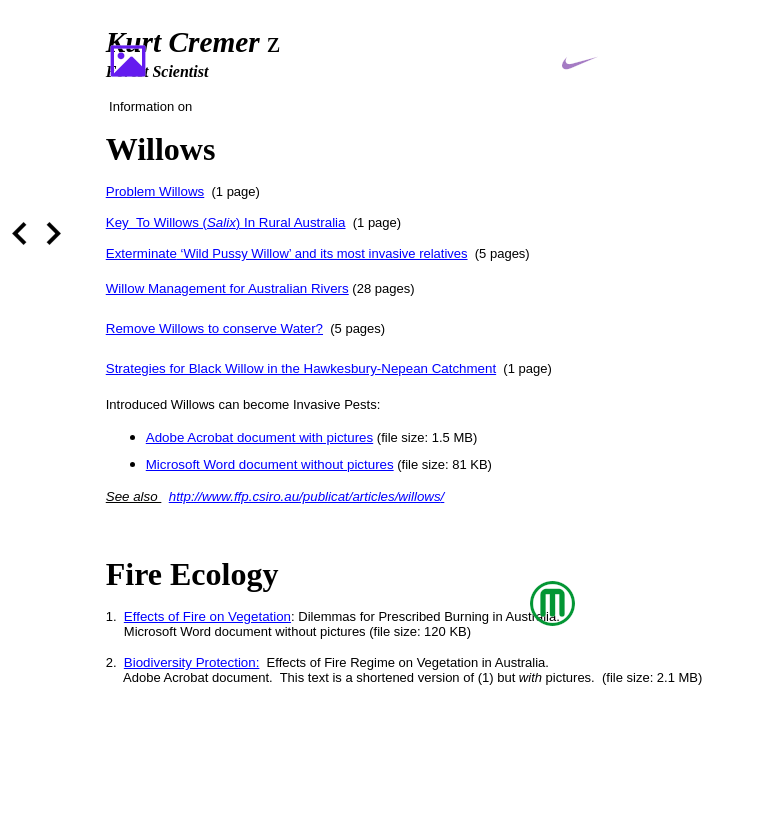  Describe the element at coordinates (36, 233) in the screenshot. I see `view or edit source code` at that location.